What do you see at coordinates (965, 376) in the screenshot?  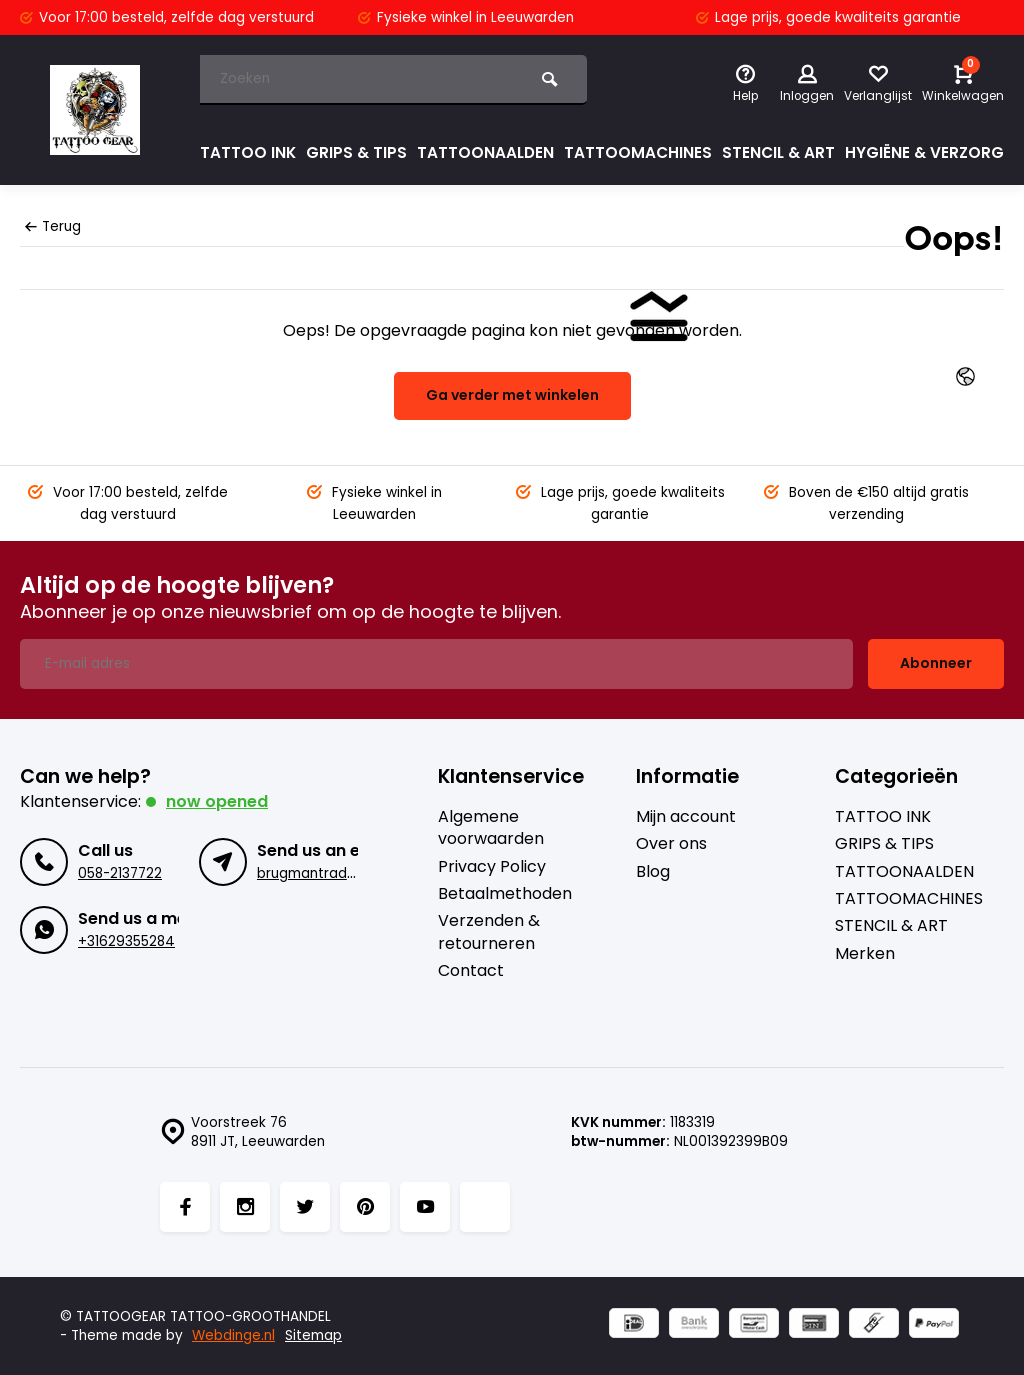 I see `view western hemisphere or americas region` at bounding box center [965, 376].